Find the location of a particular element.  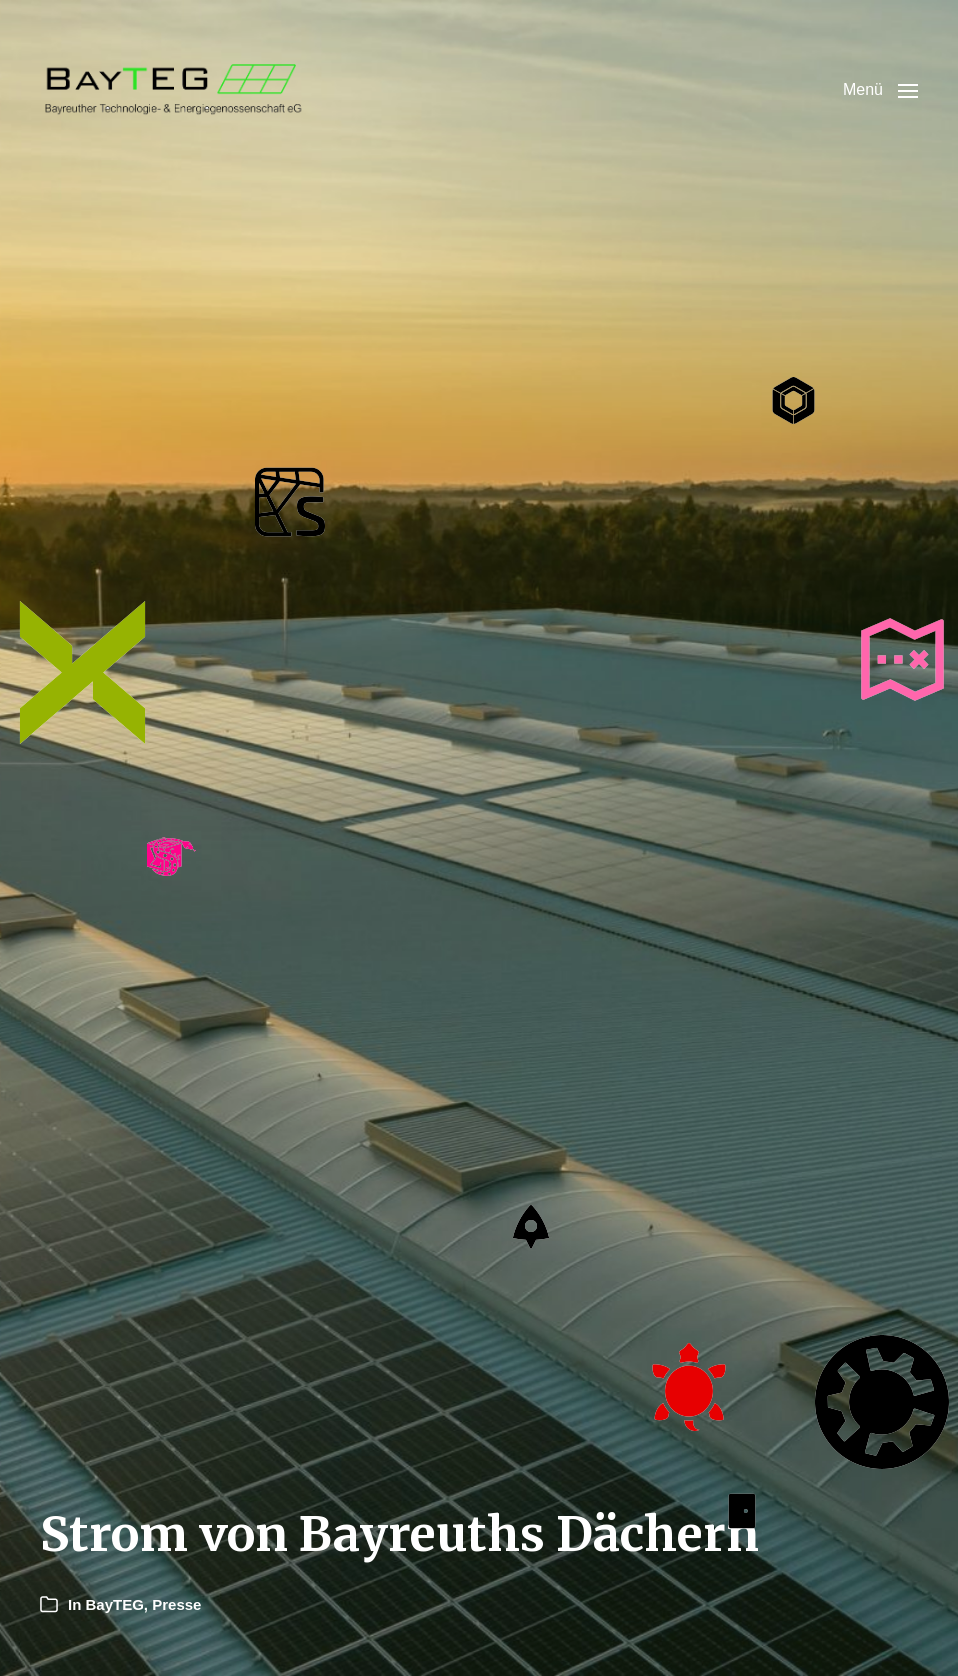

view treasure map or hidden location is located at coordinates (902, 659).